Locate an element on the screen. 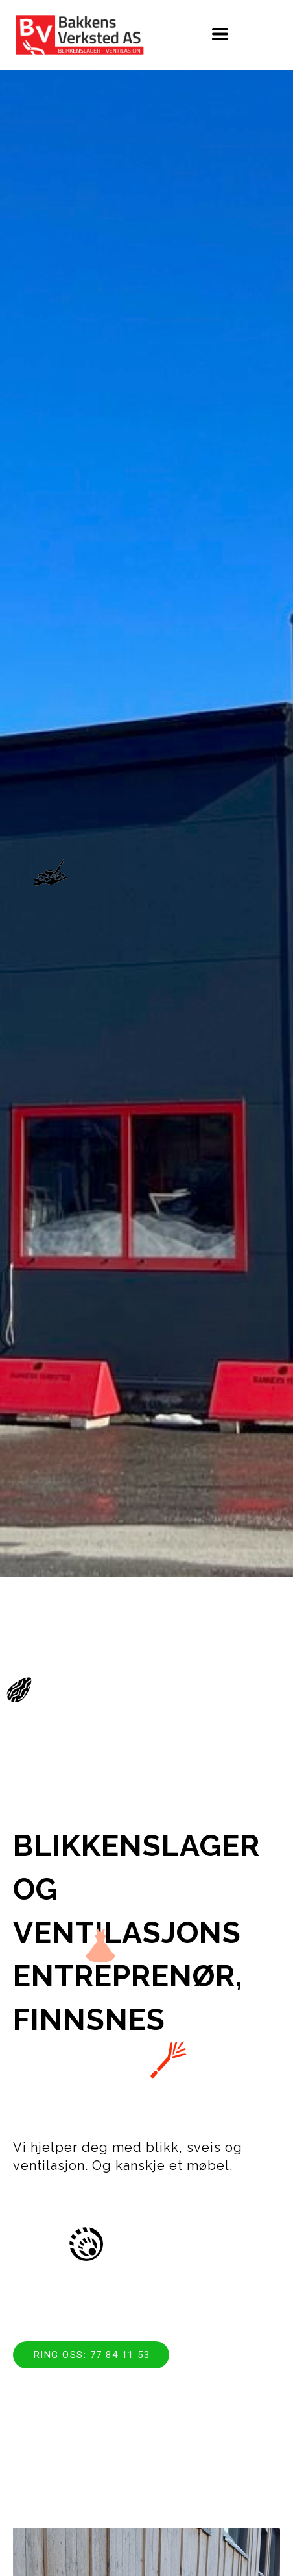 The width and height of the screenshot is (293, 2576). select leek ingredient in cooking game is located at coordinates (169, 2060).